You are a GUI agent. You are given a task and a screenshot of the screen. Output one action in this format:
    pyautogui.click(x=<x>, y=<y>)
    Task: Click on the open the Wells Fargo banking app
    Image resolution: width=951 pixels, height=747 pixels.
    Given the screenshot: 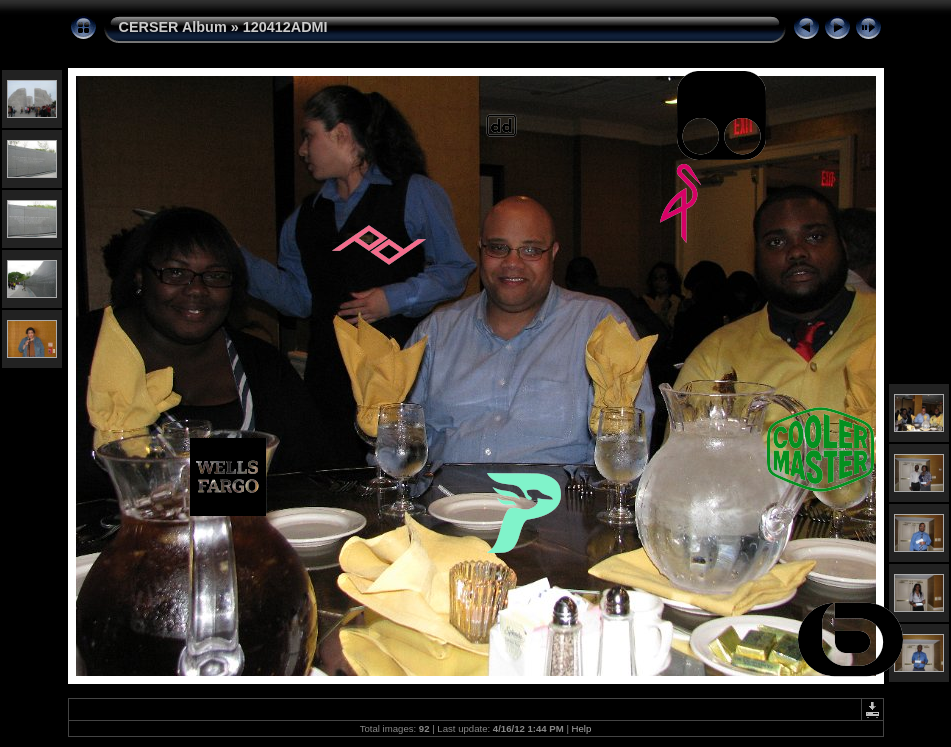 What is the action you would take?
    pyautogui.click(x=228, y=477)
    